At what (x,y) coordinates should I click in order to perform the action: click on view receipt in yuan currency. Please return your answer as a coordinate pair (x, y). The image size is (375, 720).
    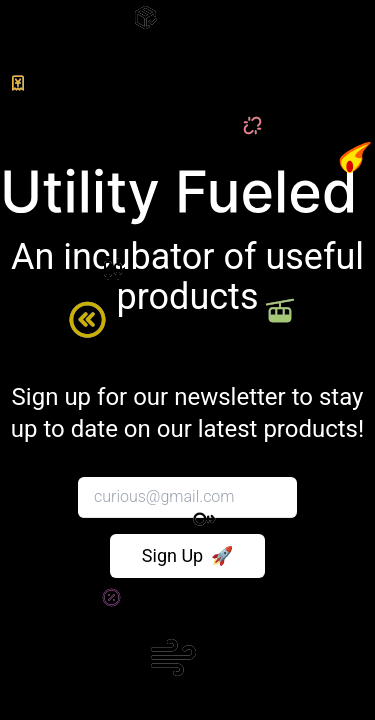
    Looking at the image, I should click on (18, 83).